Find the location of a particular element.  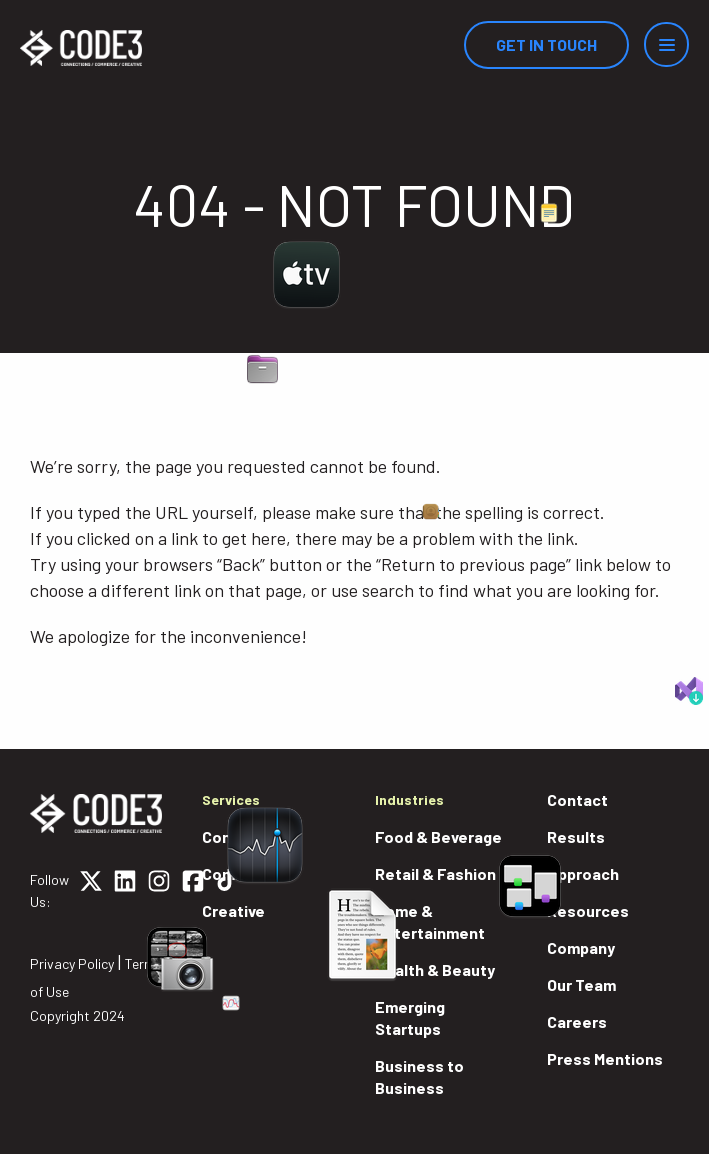

open the file manager application is located at coordinates (262, 368).